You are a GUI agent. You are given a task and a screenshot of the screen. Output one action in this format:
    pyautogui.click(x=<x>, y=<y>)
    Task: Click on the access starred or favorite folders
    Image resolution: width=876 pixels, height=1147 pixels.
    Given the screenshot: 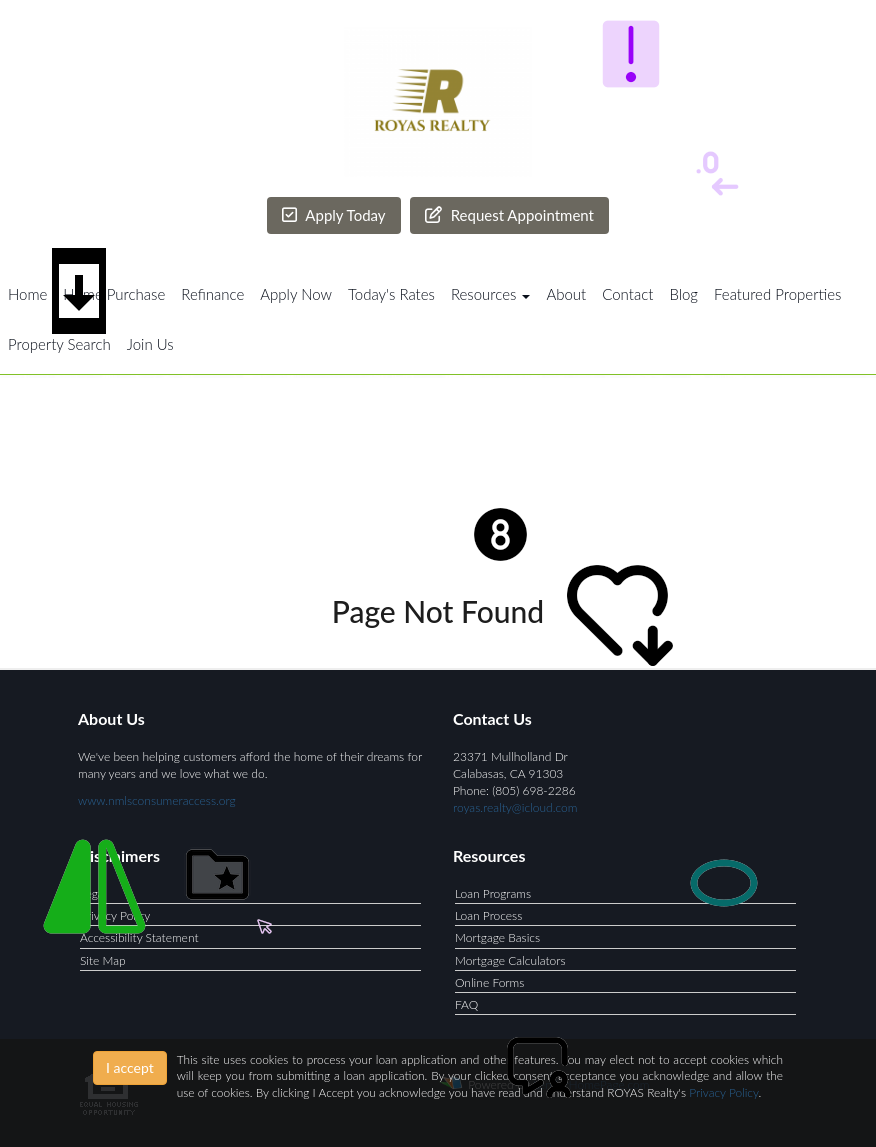 What is the action you would take?
    pyautogui.click(x=217, y=874)
    